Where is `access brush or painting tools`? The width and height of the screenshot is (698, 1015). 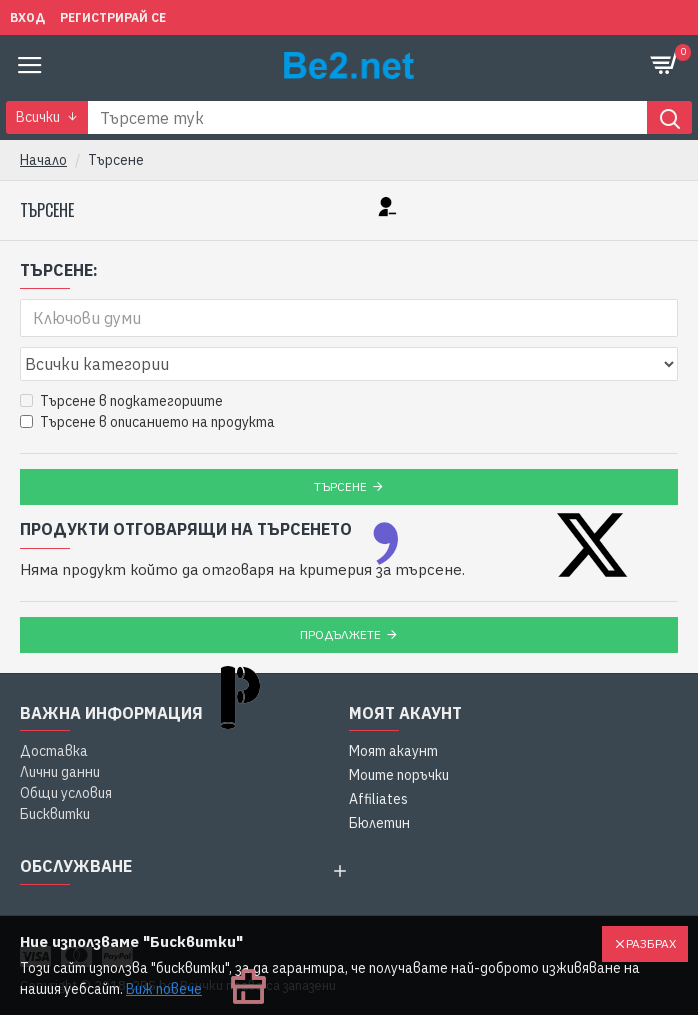 access brush or painting tools is located at coordinates (248, 986).